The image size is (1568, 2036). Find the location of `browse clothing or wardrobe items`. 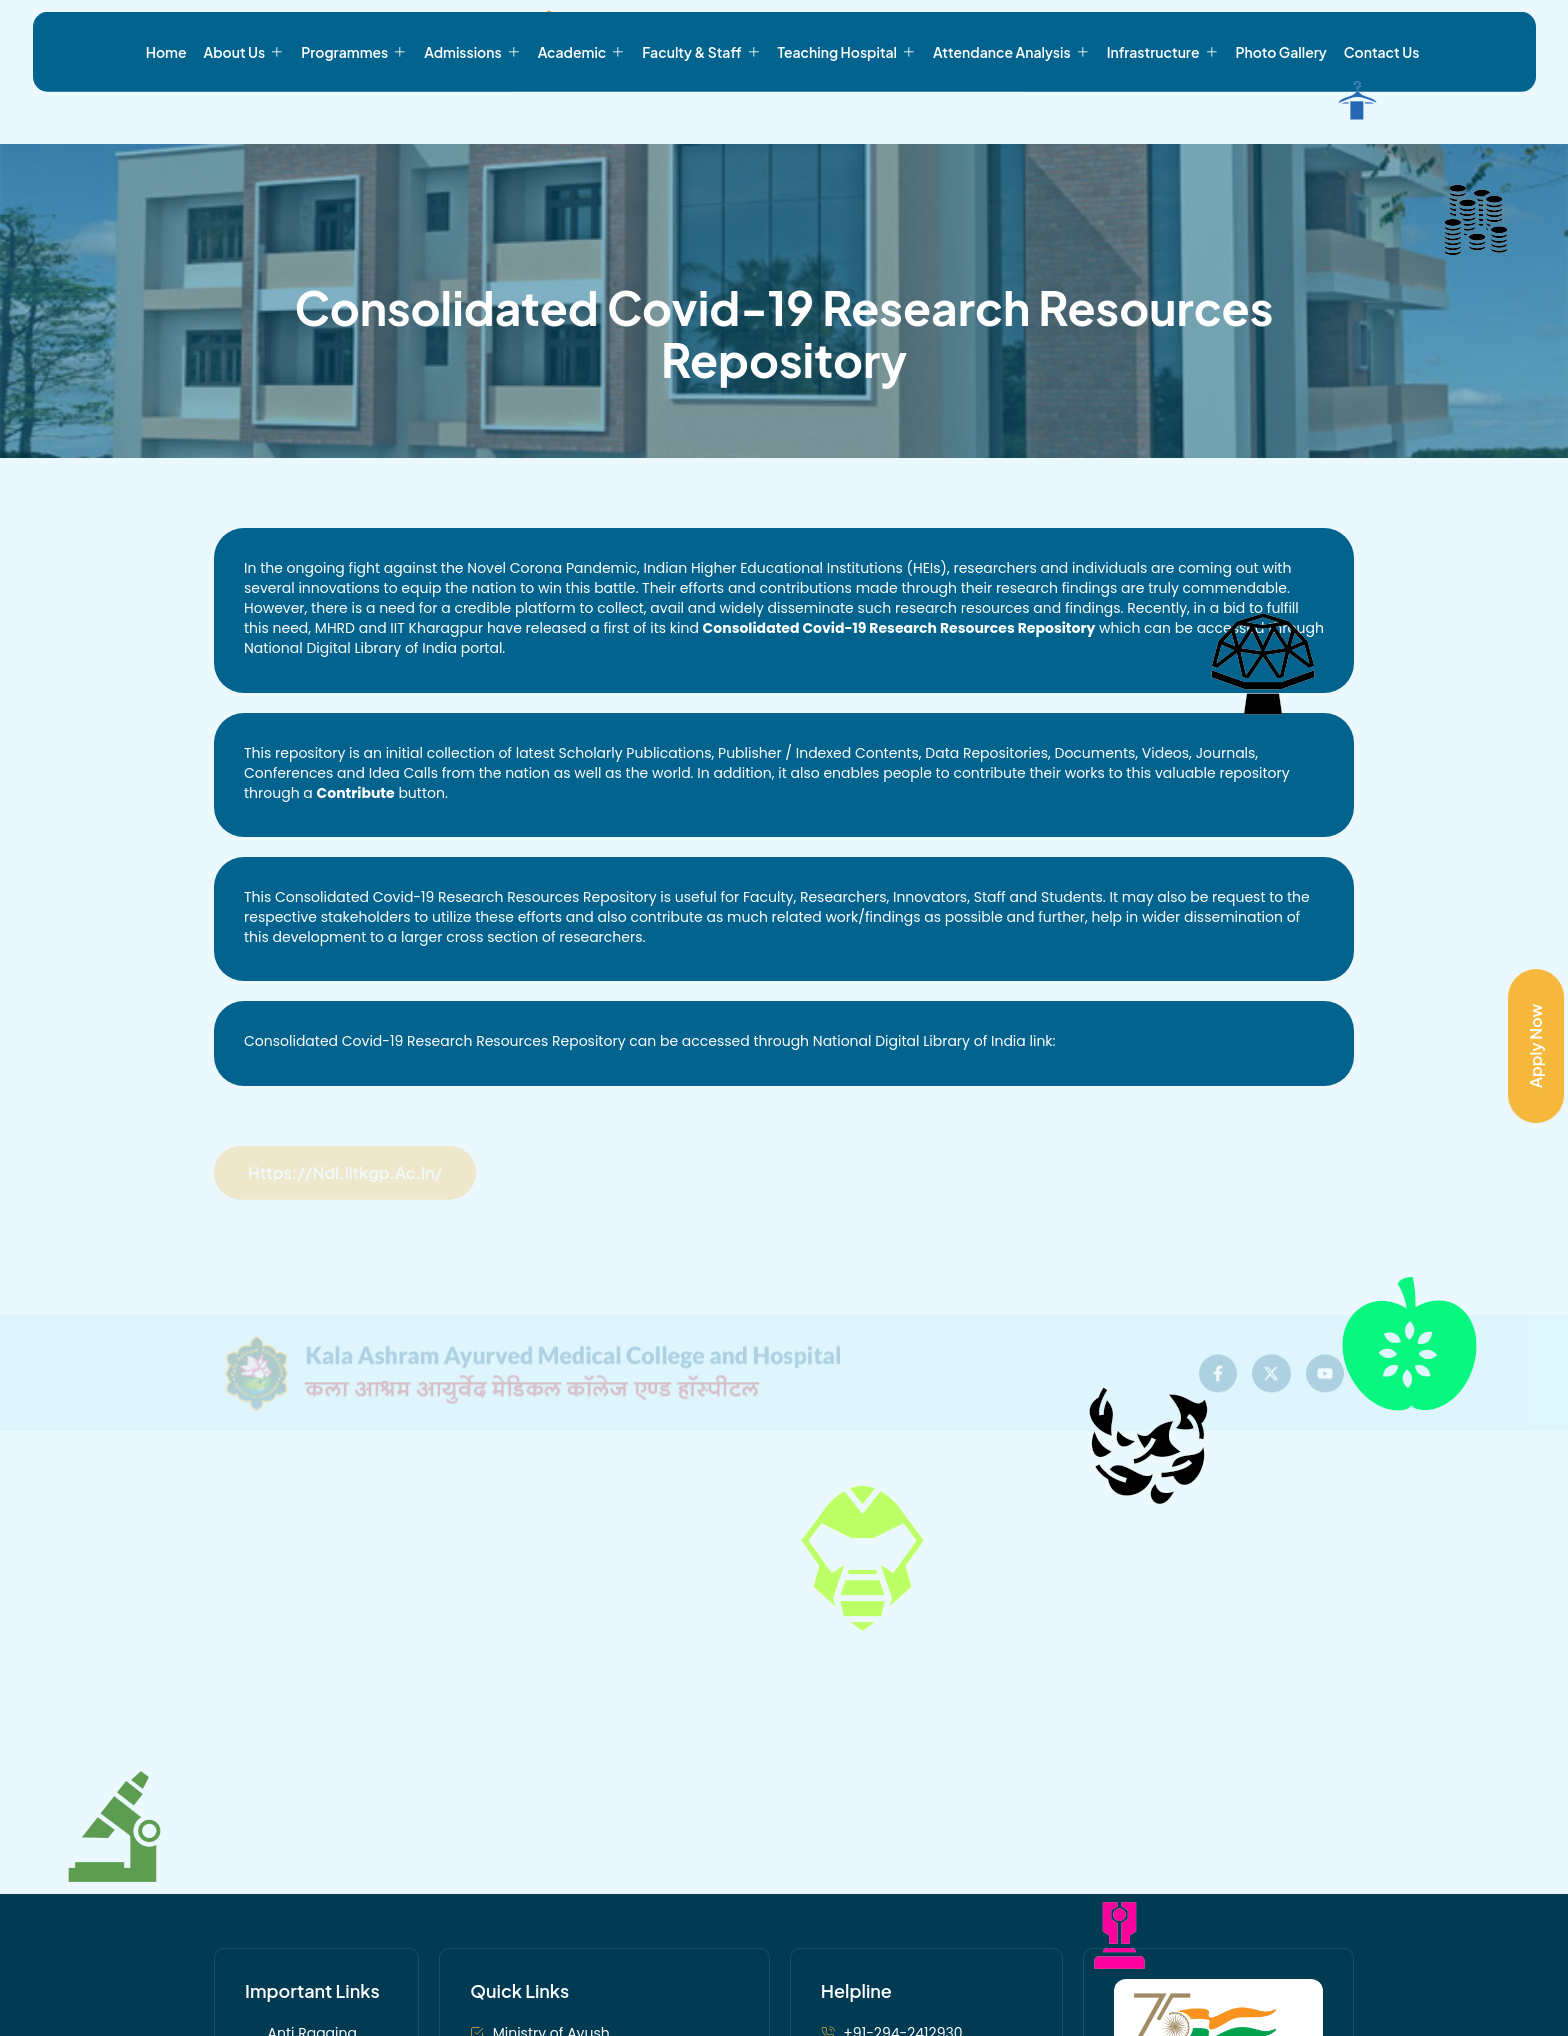

browse clothing or wardrobe items is located at coordinates (1357, 100).